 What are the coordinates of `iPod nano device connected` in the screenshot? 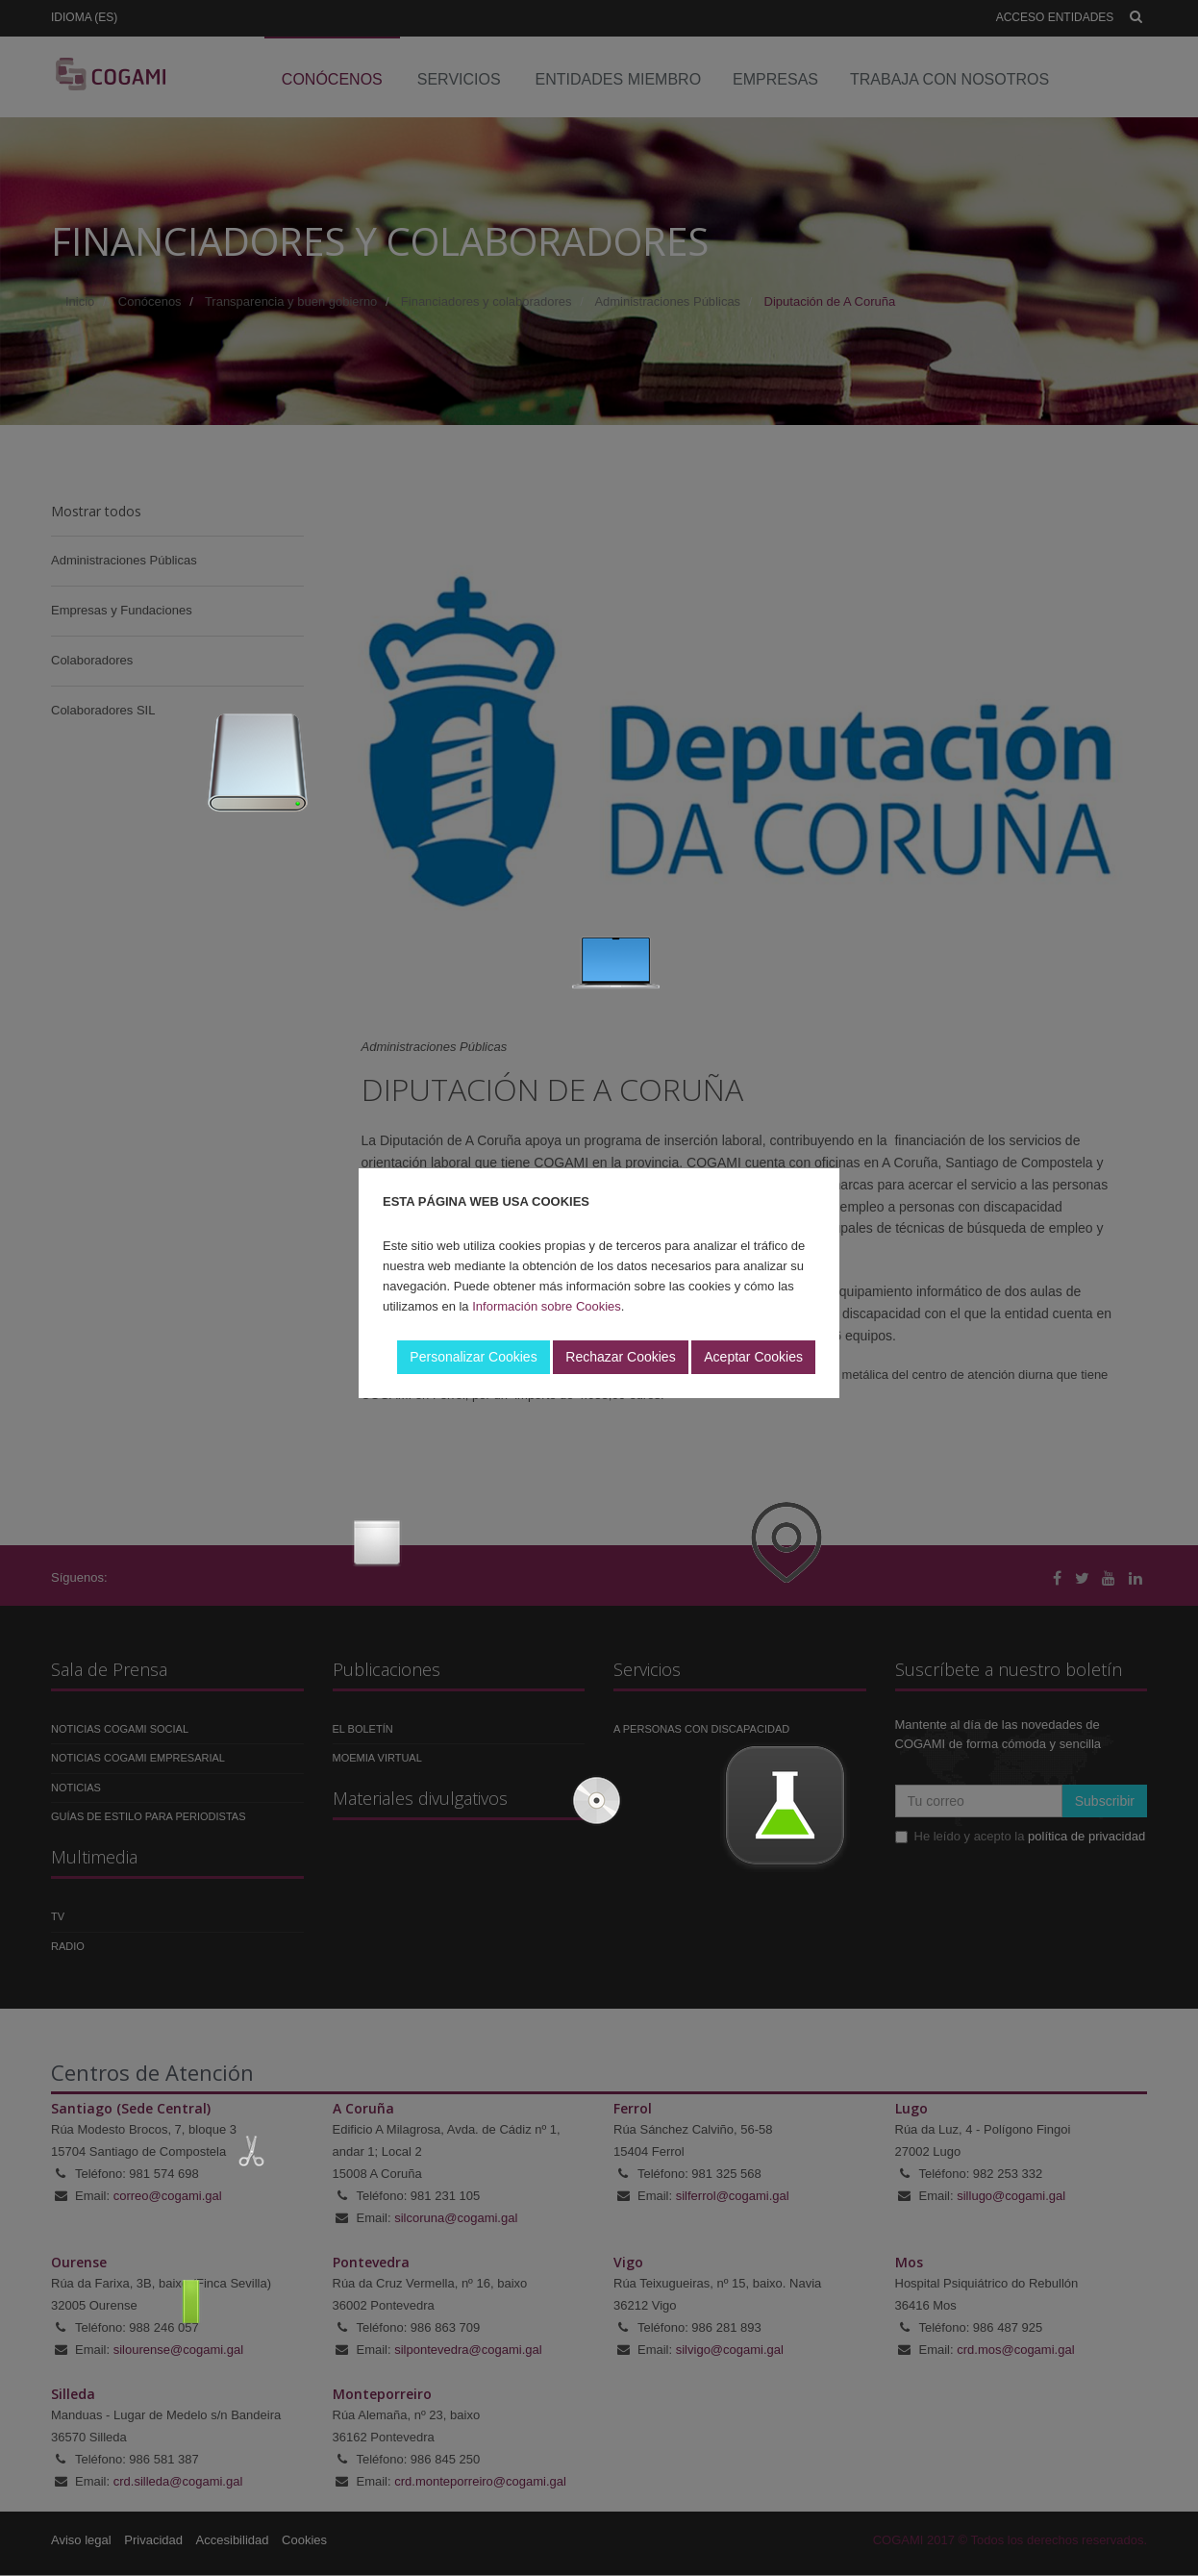 It's located at (190, 2302).